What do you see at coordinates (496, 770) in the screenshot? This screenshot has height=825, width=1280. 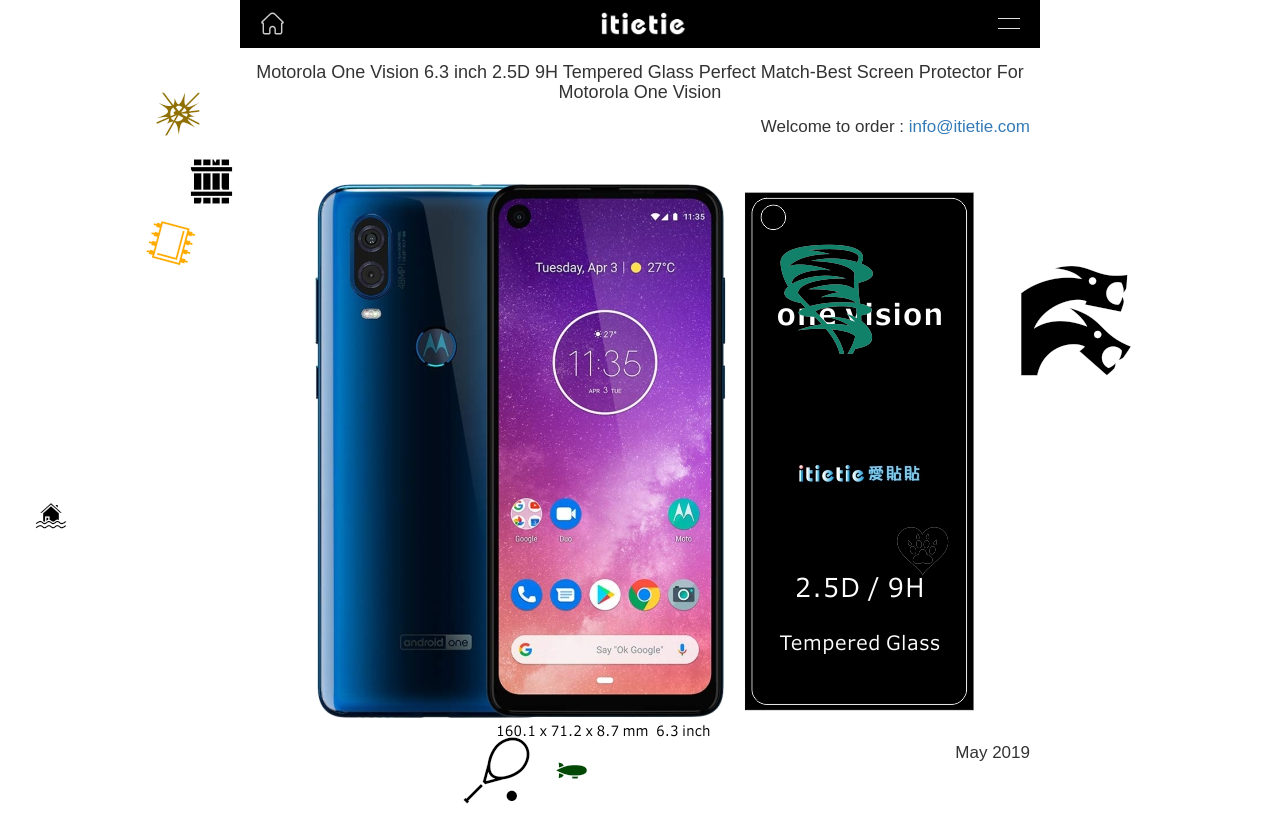 I see `access tennis or racket sports games` at bounding box center [496, 770].